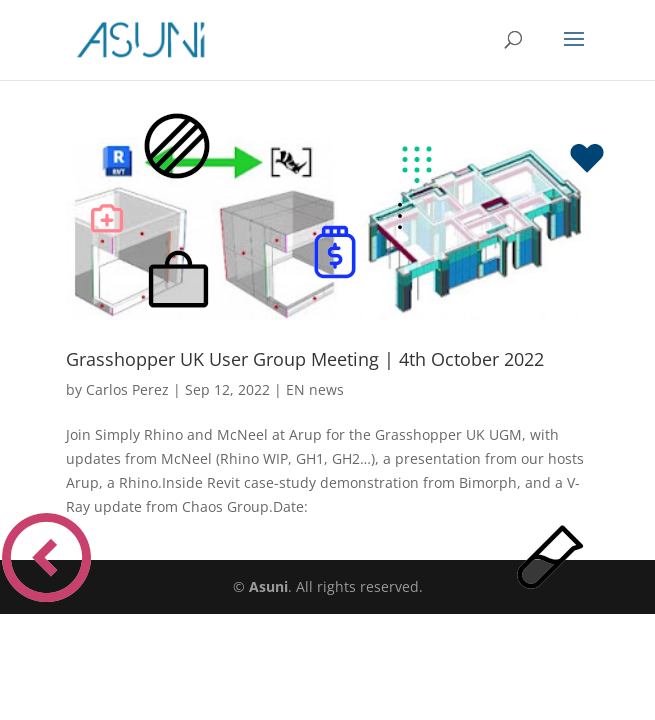 The image size is (655, 720). I want to click on add item to favorites, so click(587, 157).